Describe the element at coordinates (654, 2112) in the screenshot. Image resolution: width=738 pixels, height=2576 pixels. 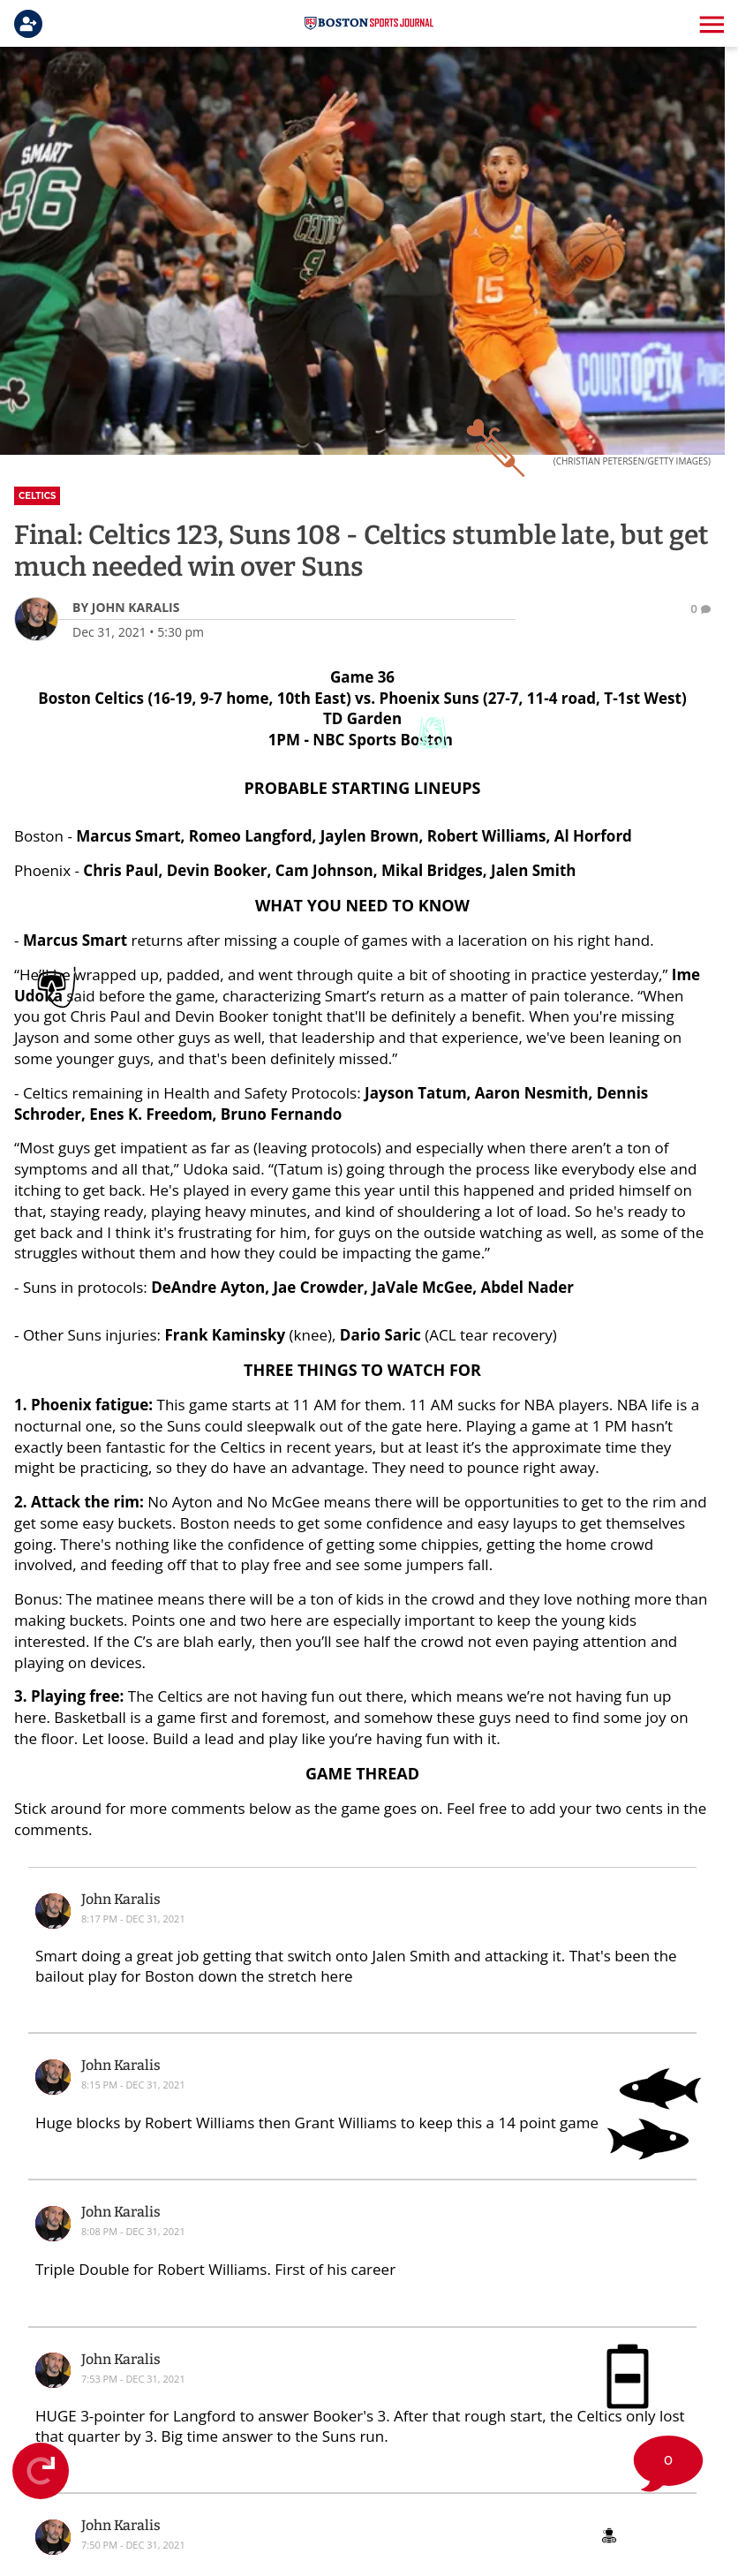
I see `indicates pisces zodiac sign` at that location.